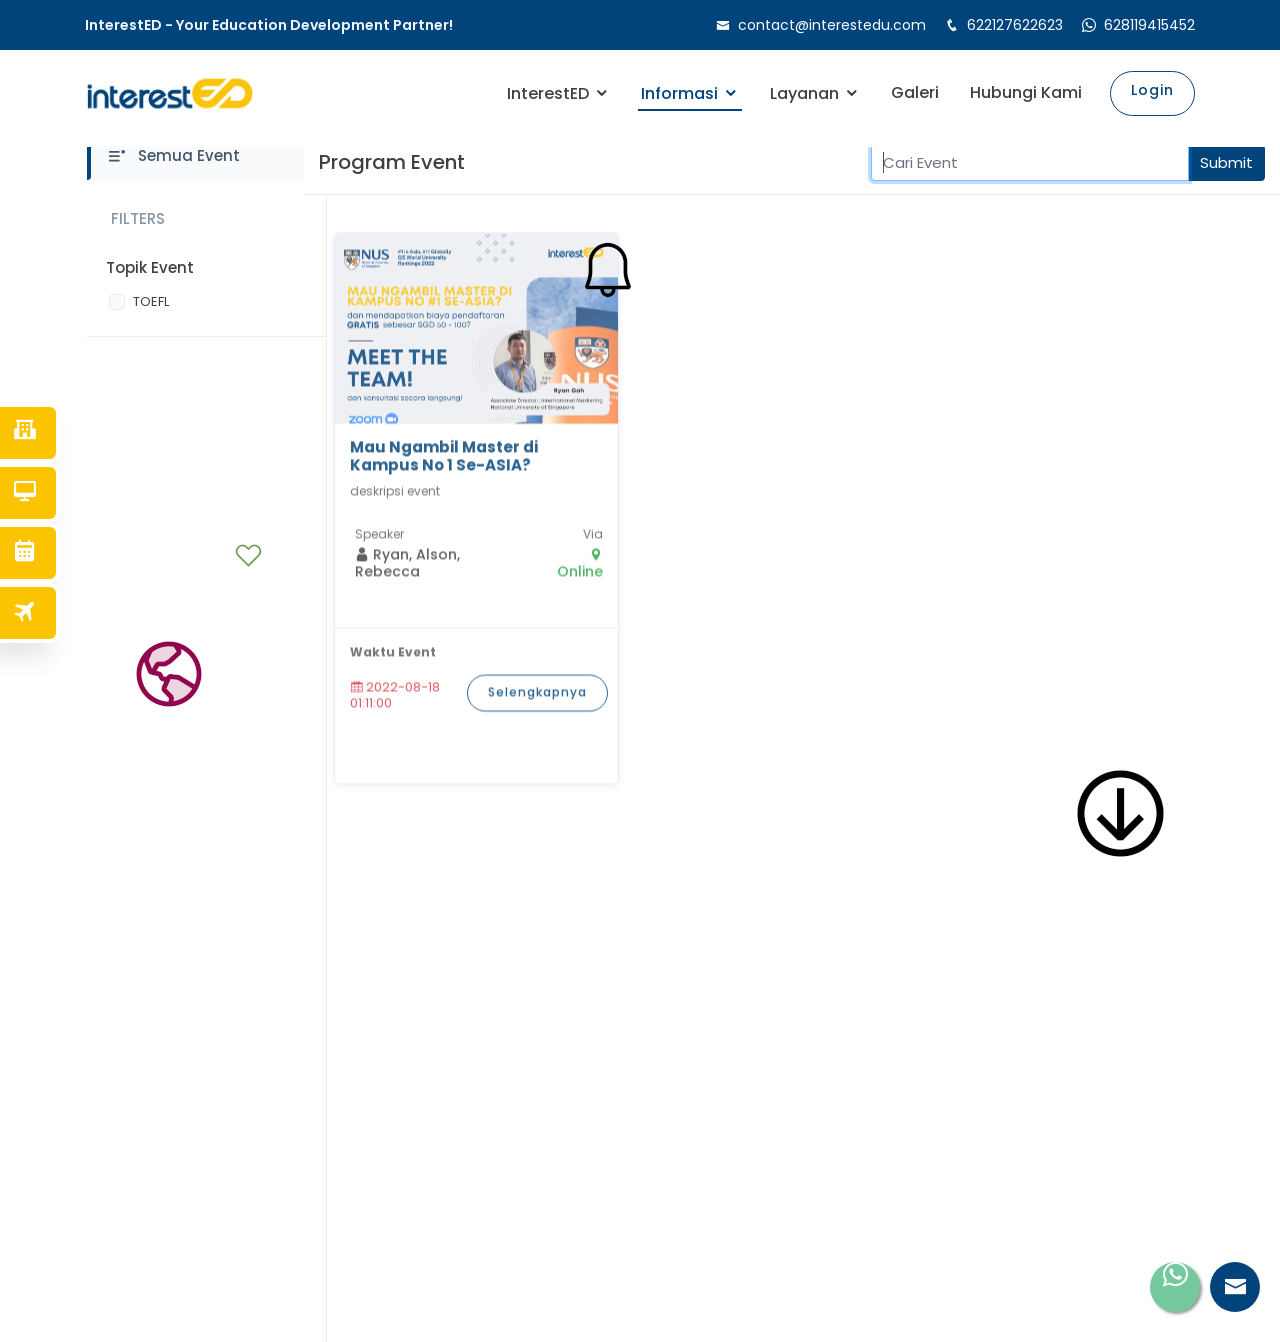  Describe the element at coordinates (248, 555) in the screenshot. I see `add to favorites` at that location.